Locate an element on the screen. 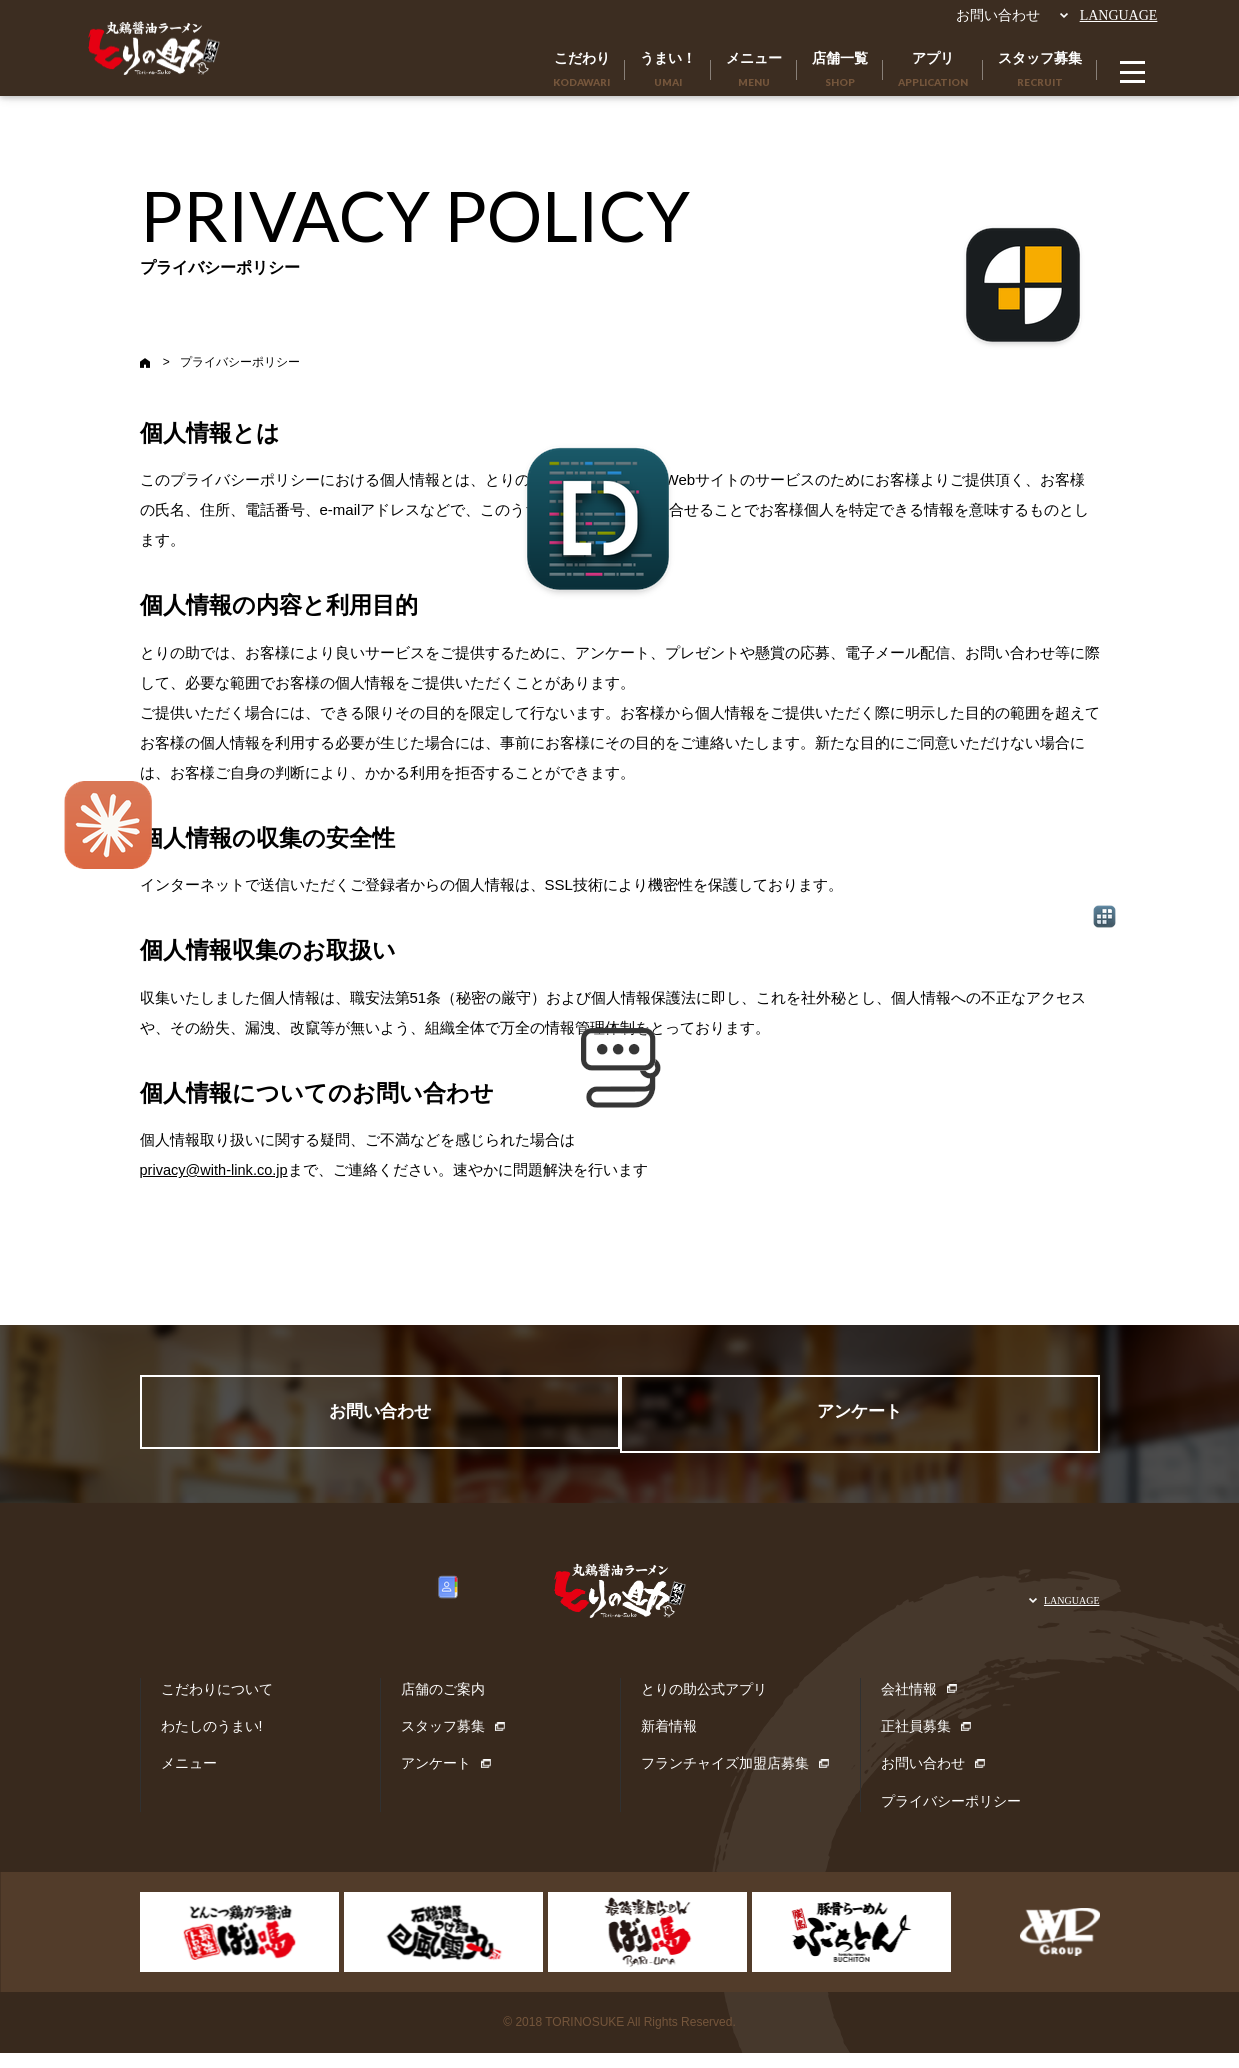 Image resolution: width=1239 pixels, height=2068 pixels. open quickDocs documentation app is located at coordinates (598, 519).